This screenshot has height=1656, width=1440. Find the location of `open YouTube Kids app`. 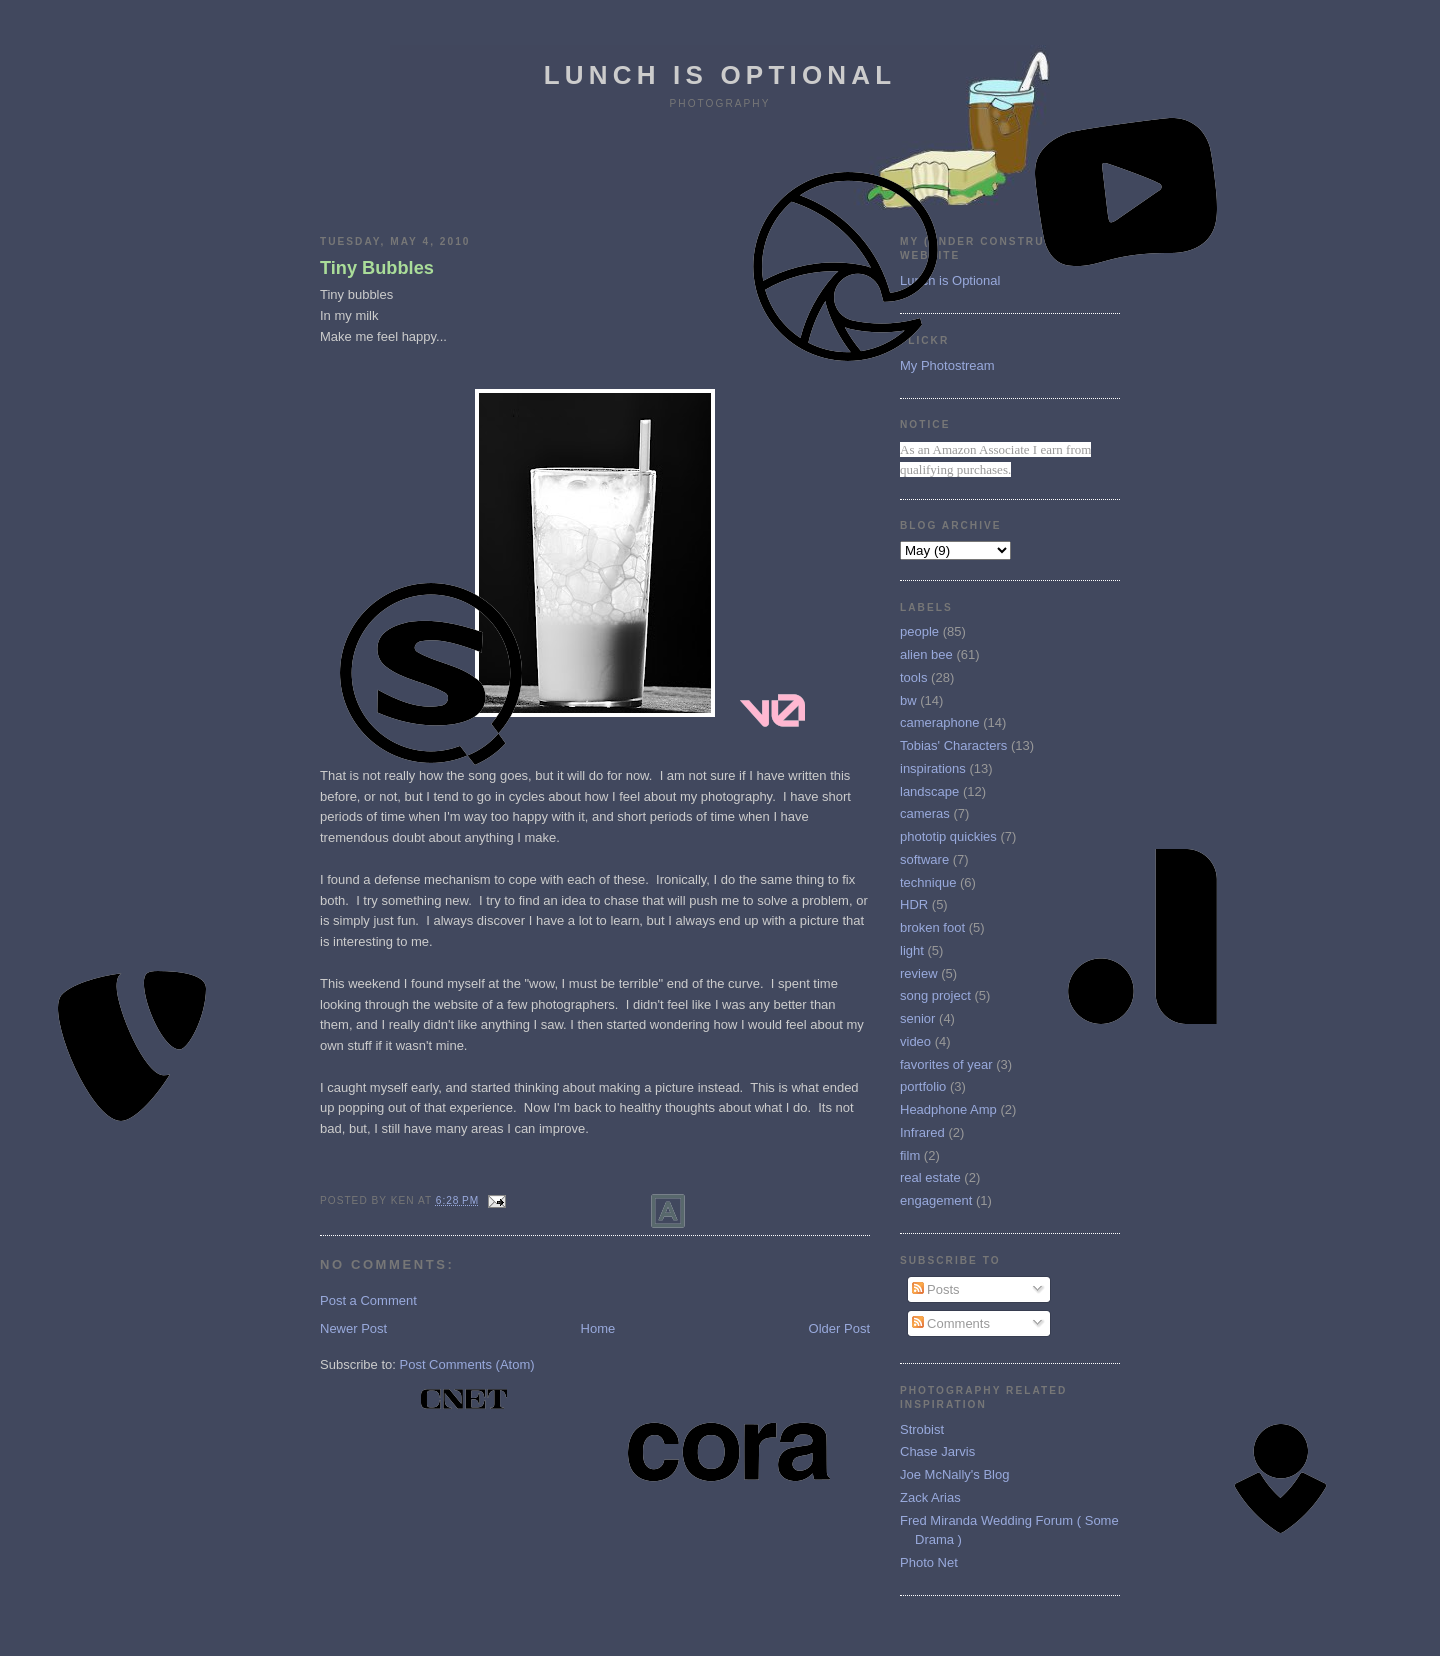

open YouTube Kids app is located at coordinates (1126, 192).